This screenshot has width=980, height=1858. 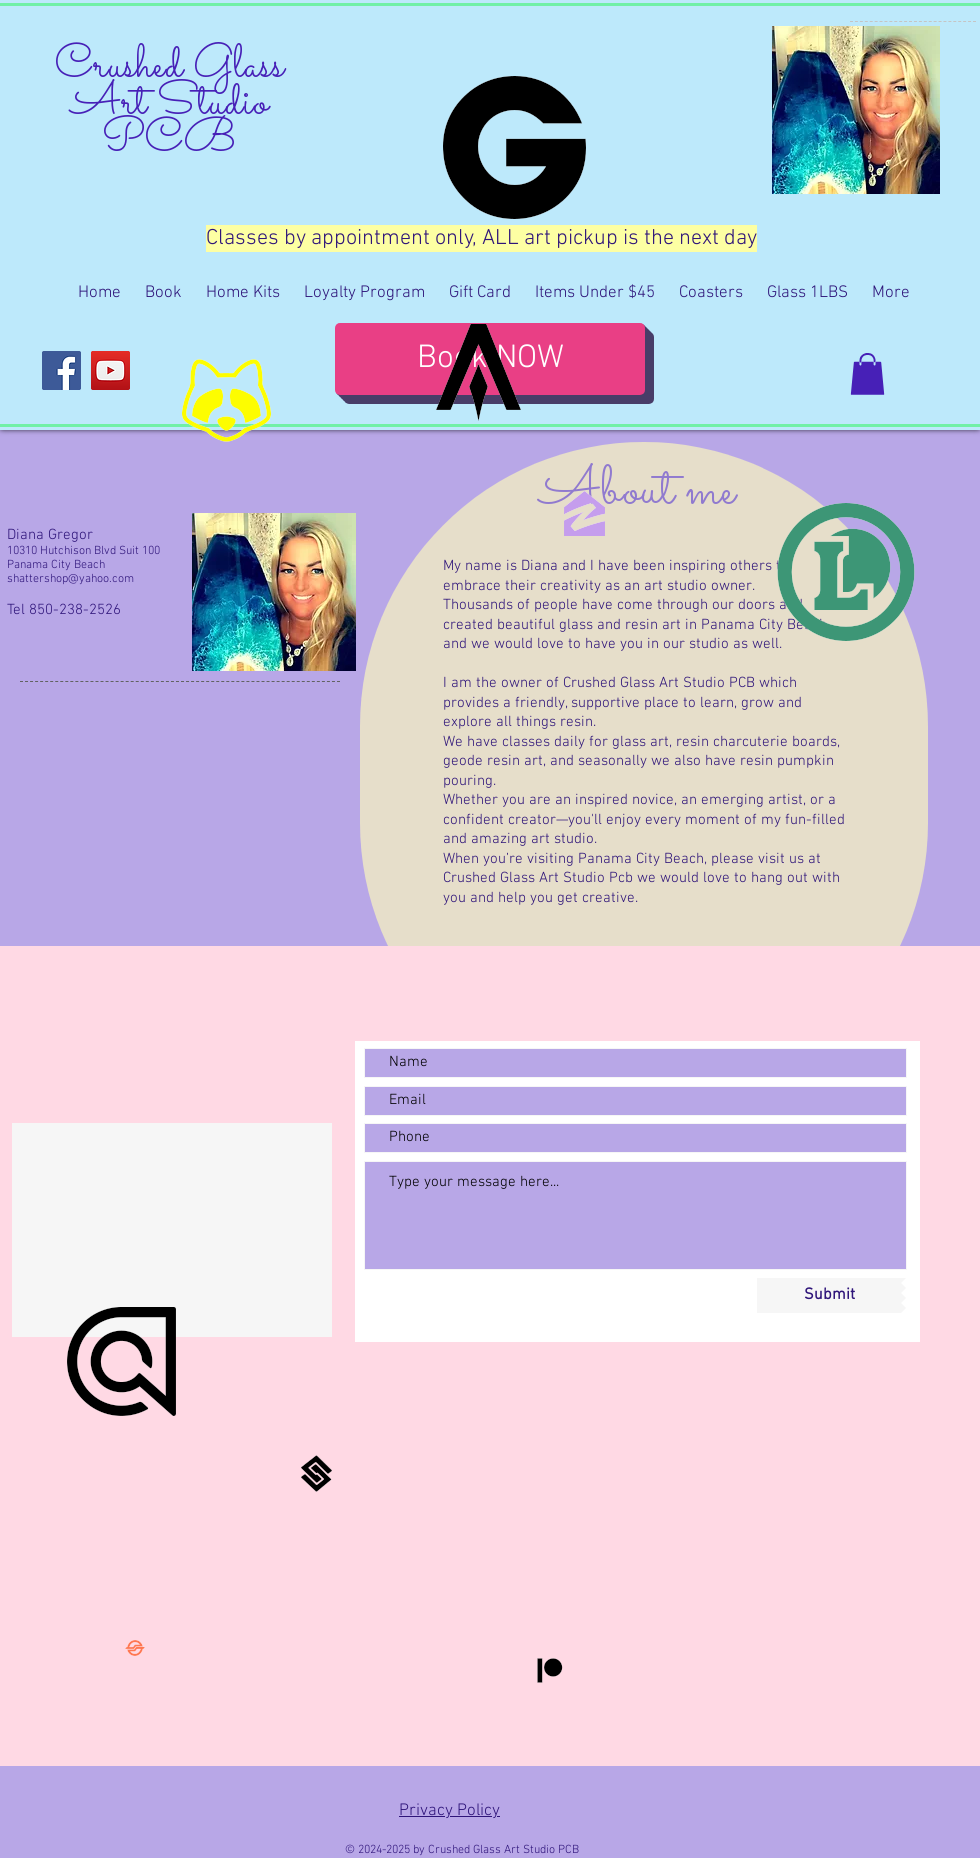 I want to click on open alacritty terminal emulator, so click(x=478, y=372).